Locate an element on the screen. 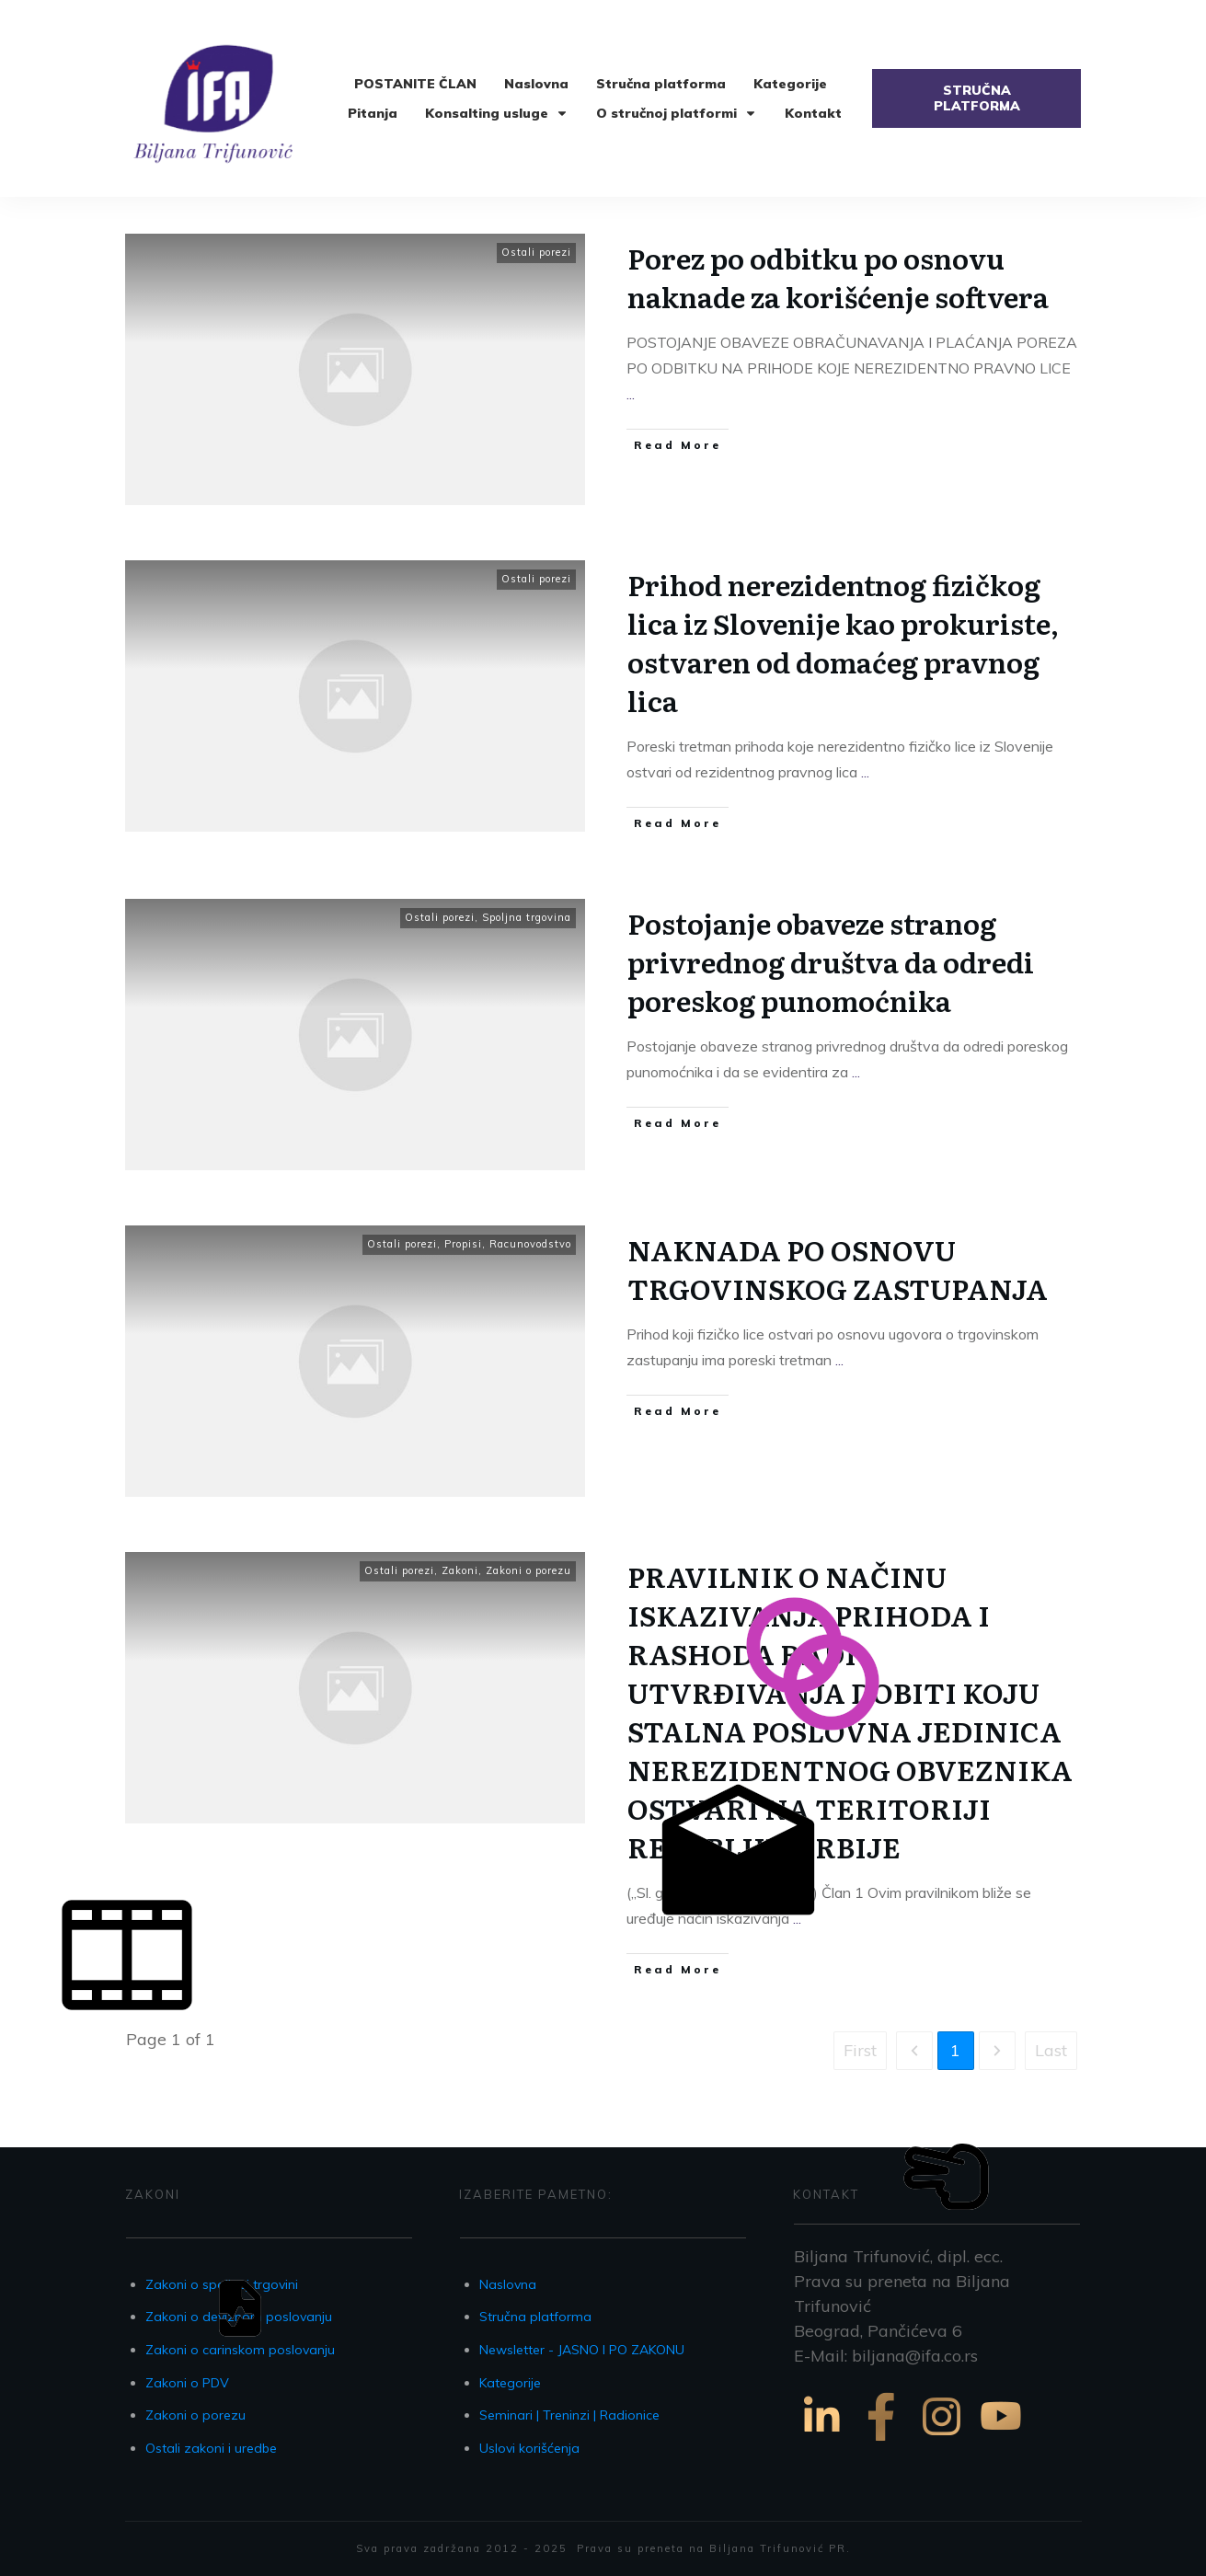 The height and width of the screenshot is (2576, 1206). view an opened email message is located at coordinates (738, 1849).